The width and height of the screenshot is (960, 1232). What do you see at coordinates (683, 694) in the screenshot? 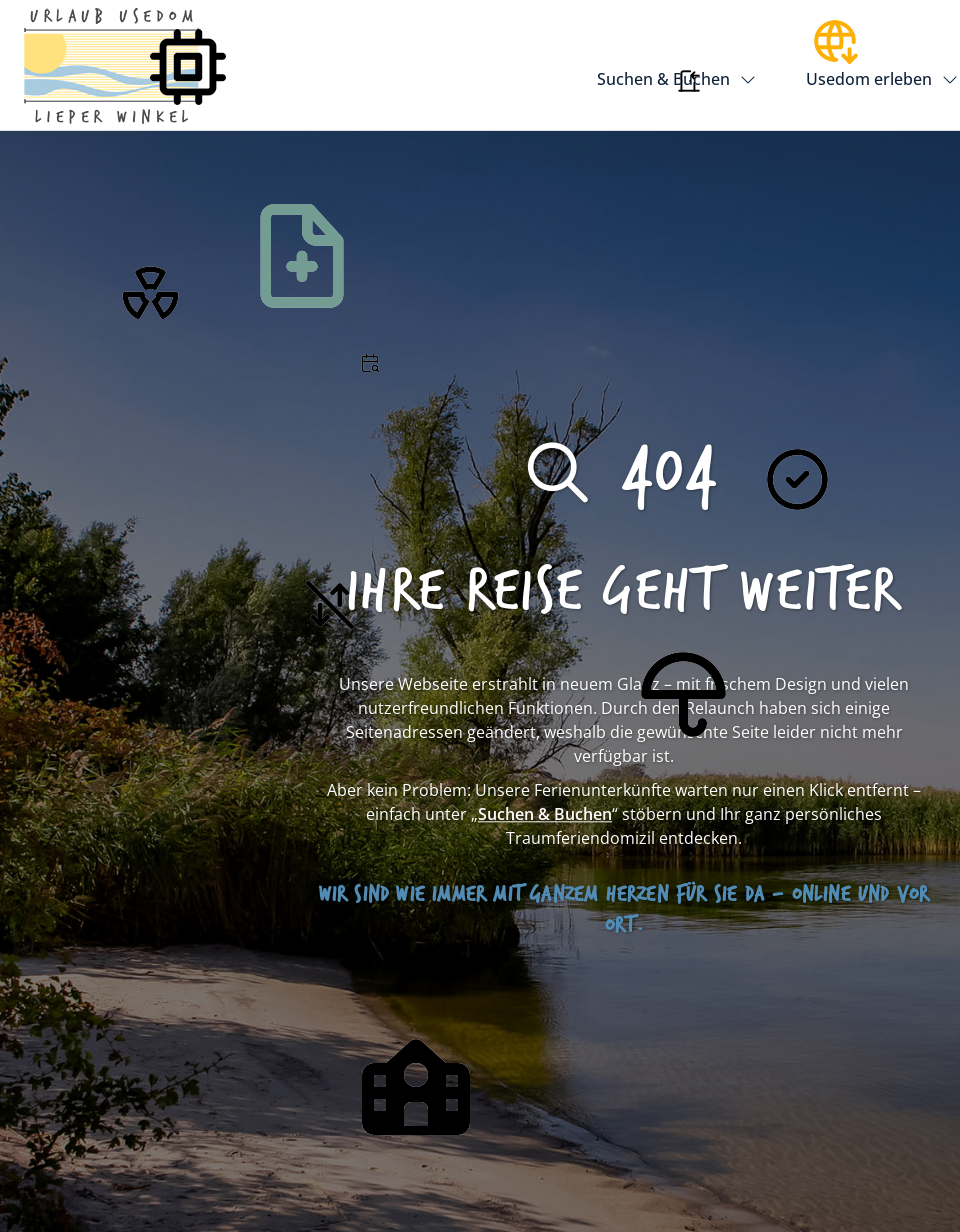
I see `view weather protection or rain forecast` at bounding box center [683, 694].